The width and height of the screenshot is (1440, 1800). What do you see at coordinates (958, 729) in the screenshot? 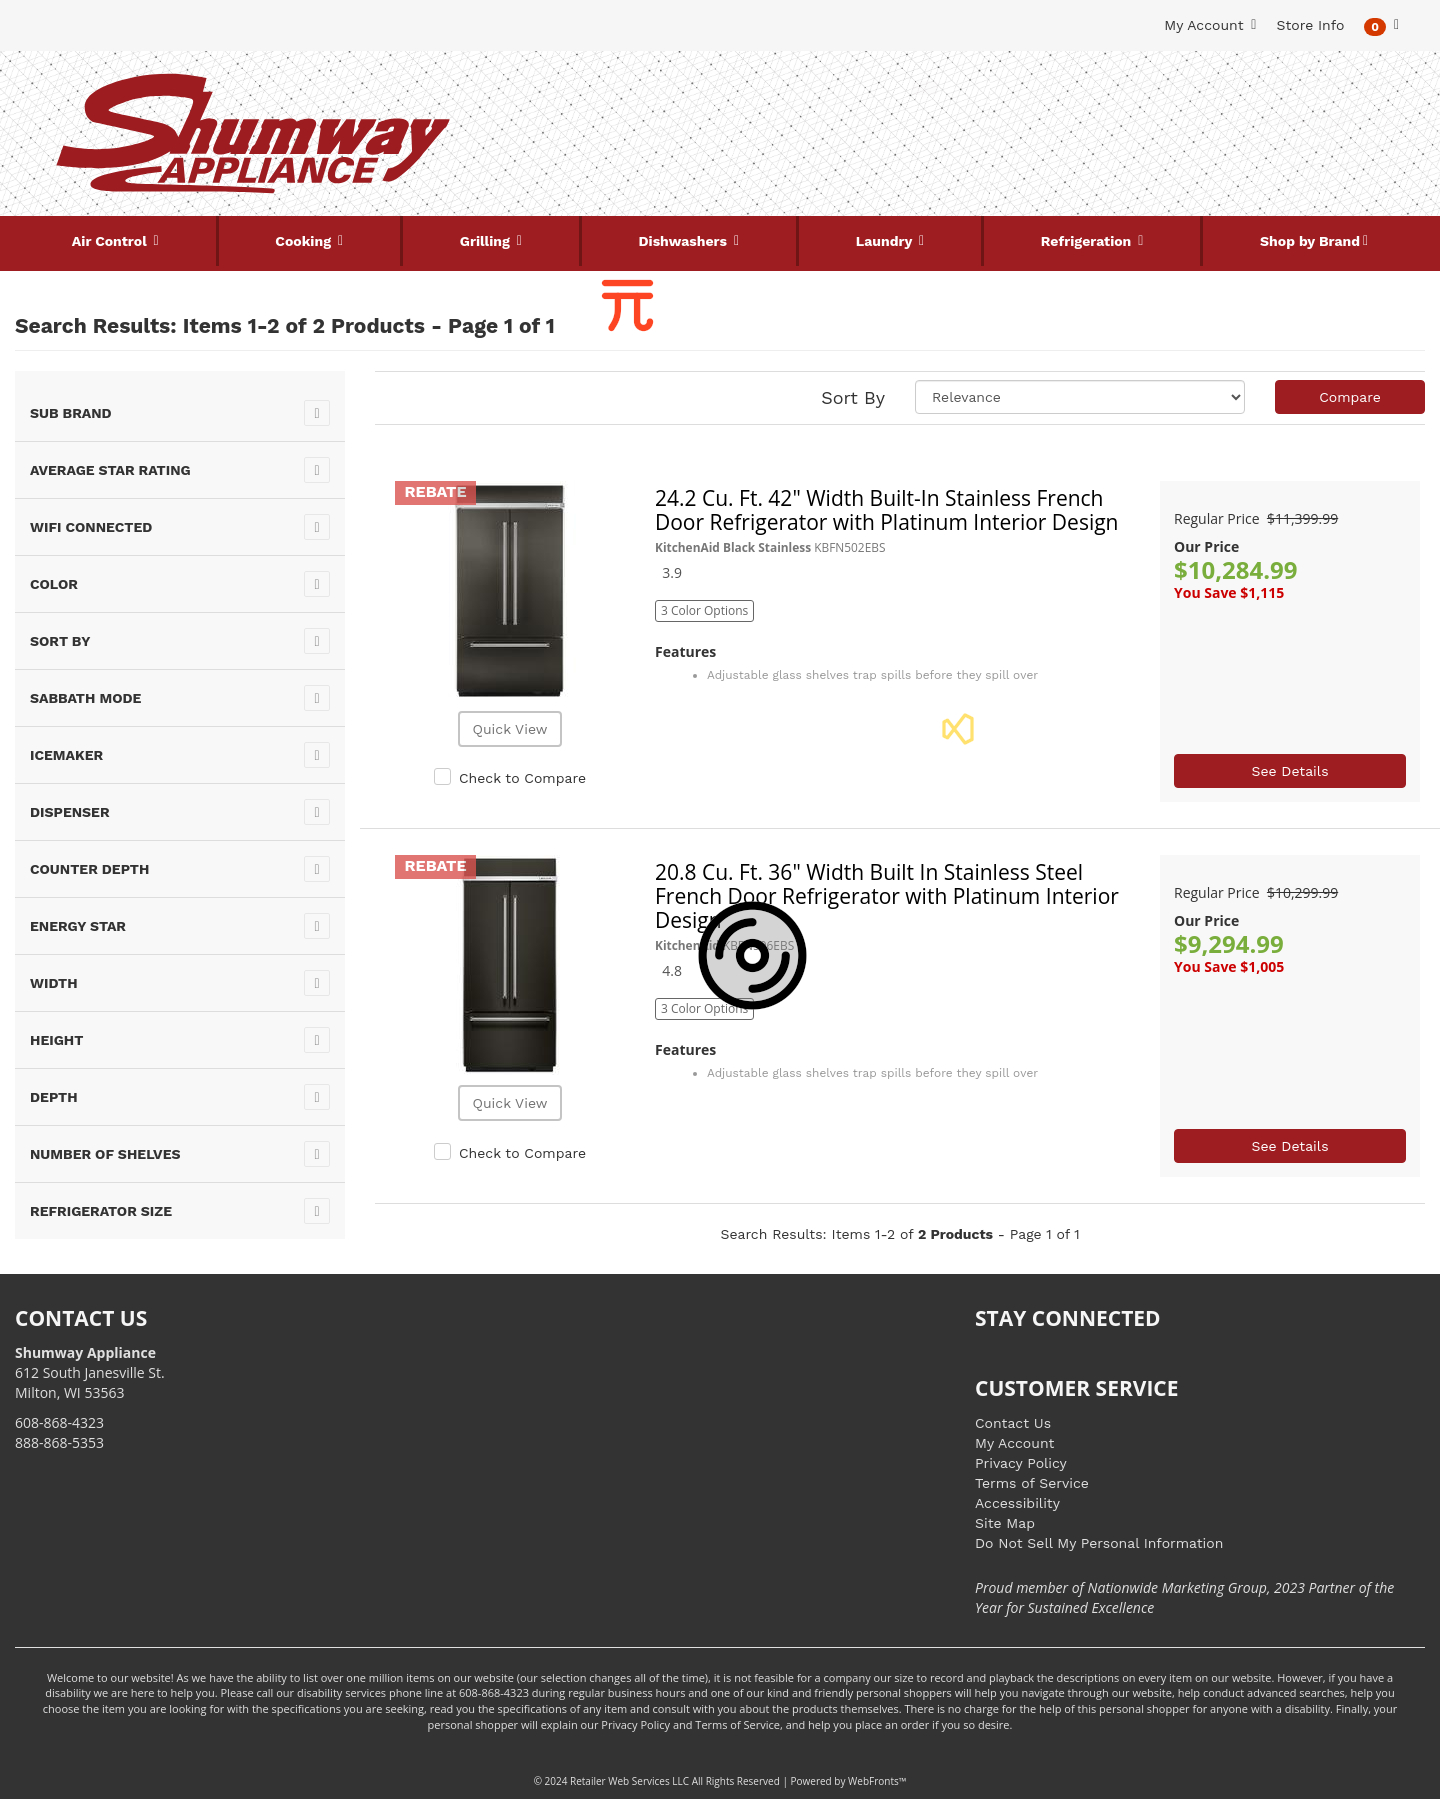
I see `open visual studio application` at bounding box center [958, 729].